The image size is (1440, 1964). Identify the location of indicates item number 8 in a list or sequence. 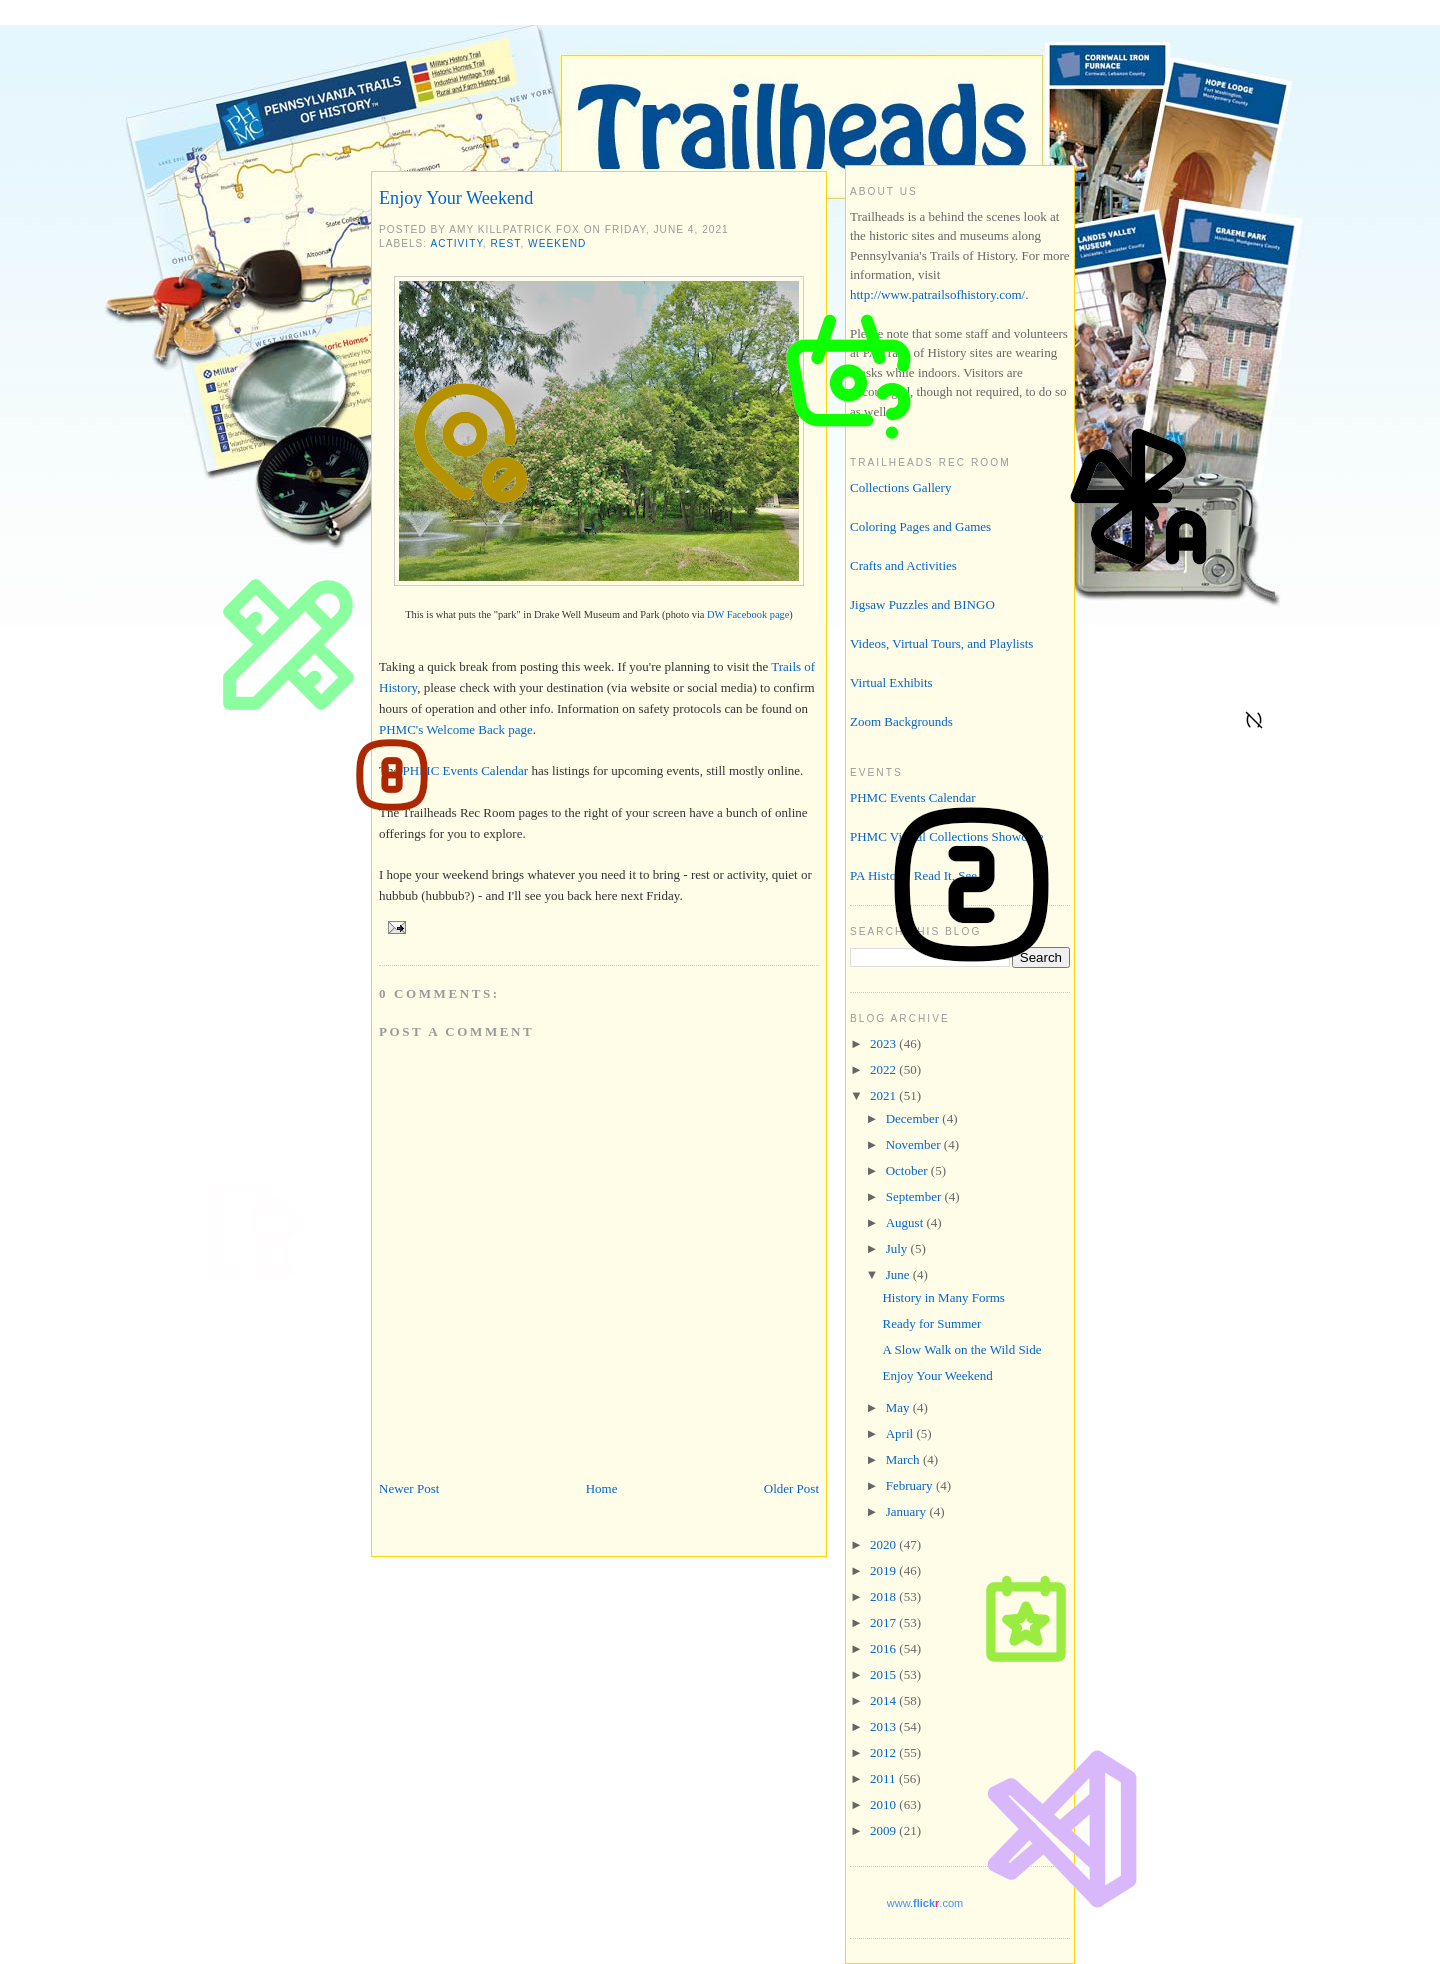
(392, 775).